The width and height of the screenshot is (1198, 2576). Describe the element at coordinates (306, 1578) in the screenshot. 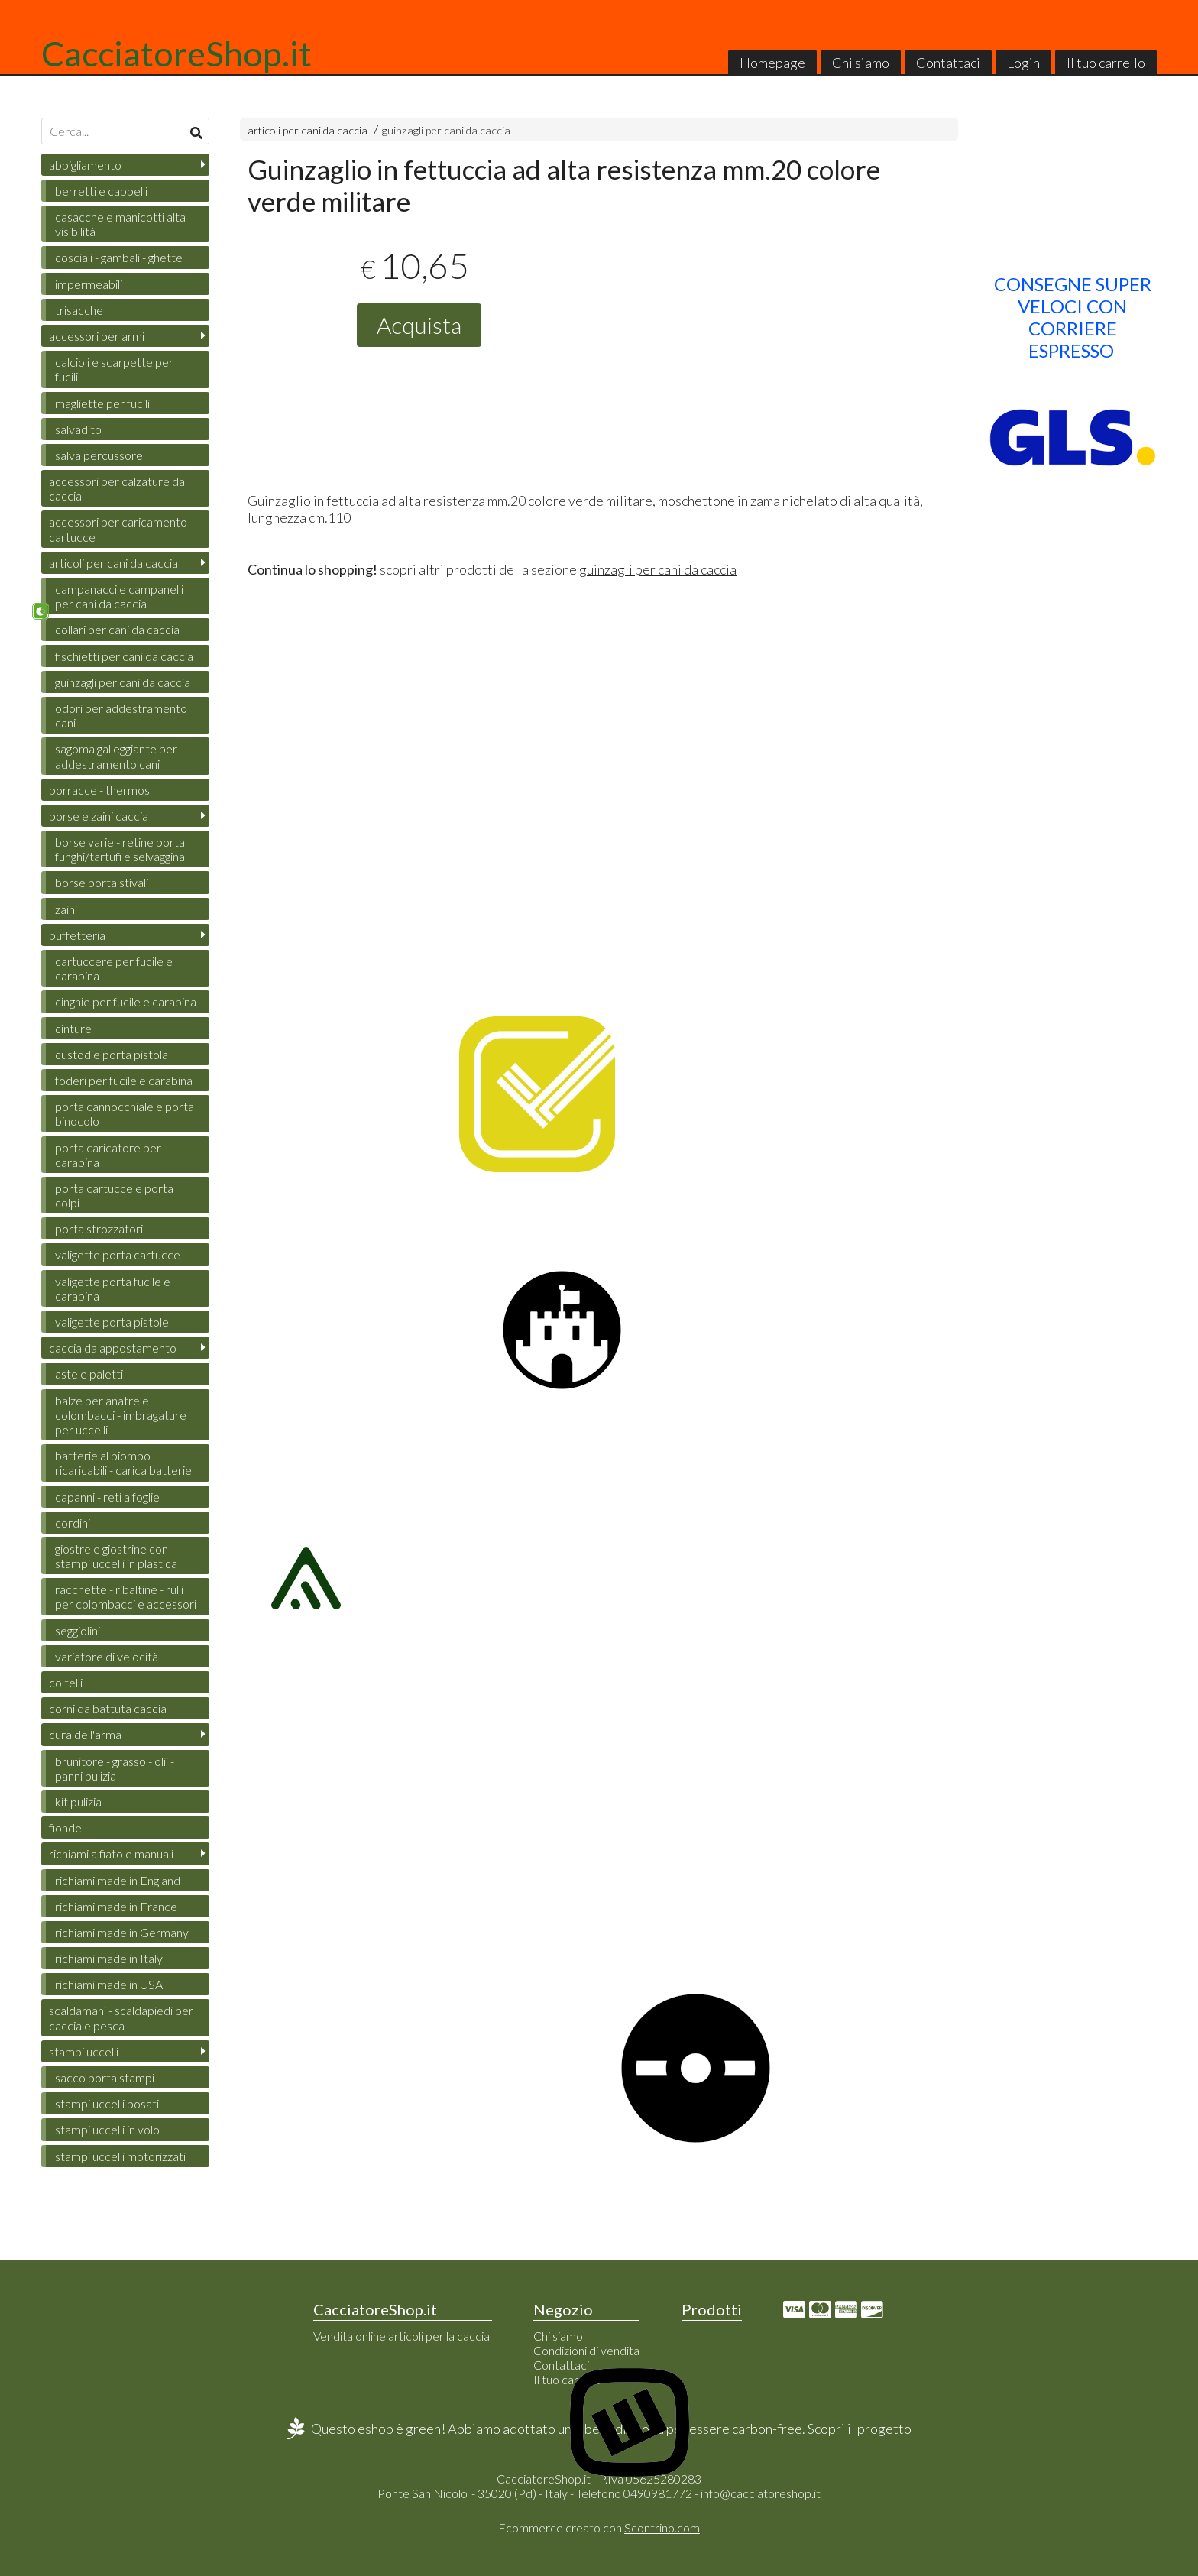

I see `open aegis authenticator app` at that location.